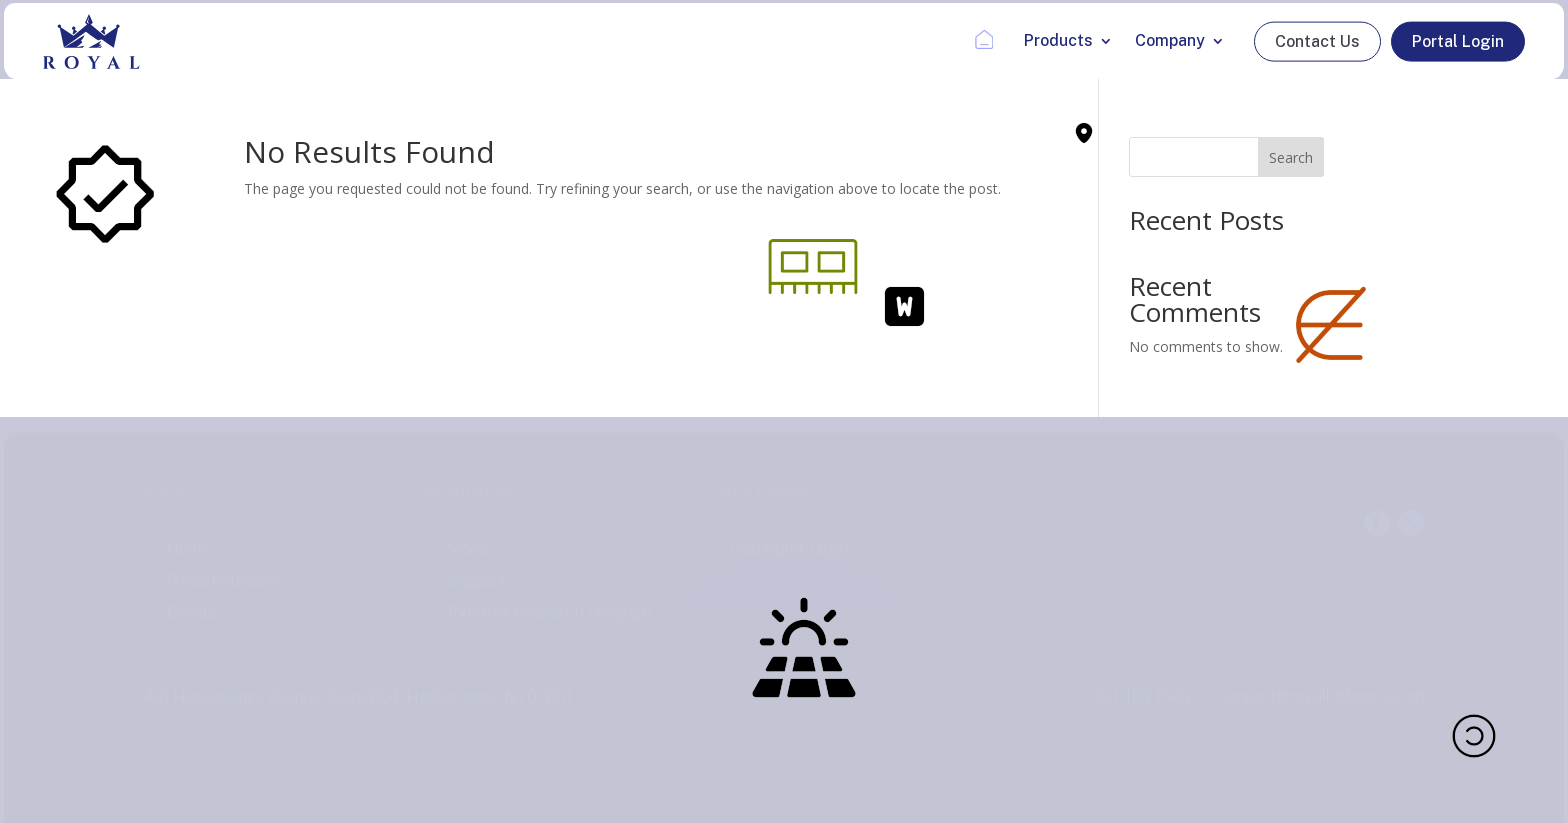 This screenshot has height=823, width=1568. Describe the element at coordinates (804, 653) in the screenshot. I see `view solar panel status or energy production` at that location.